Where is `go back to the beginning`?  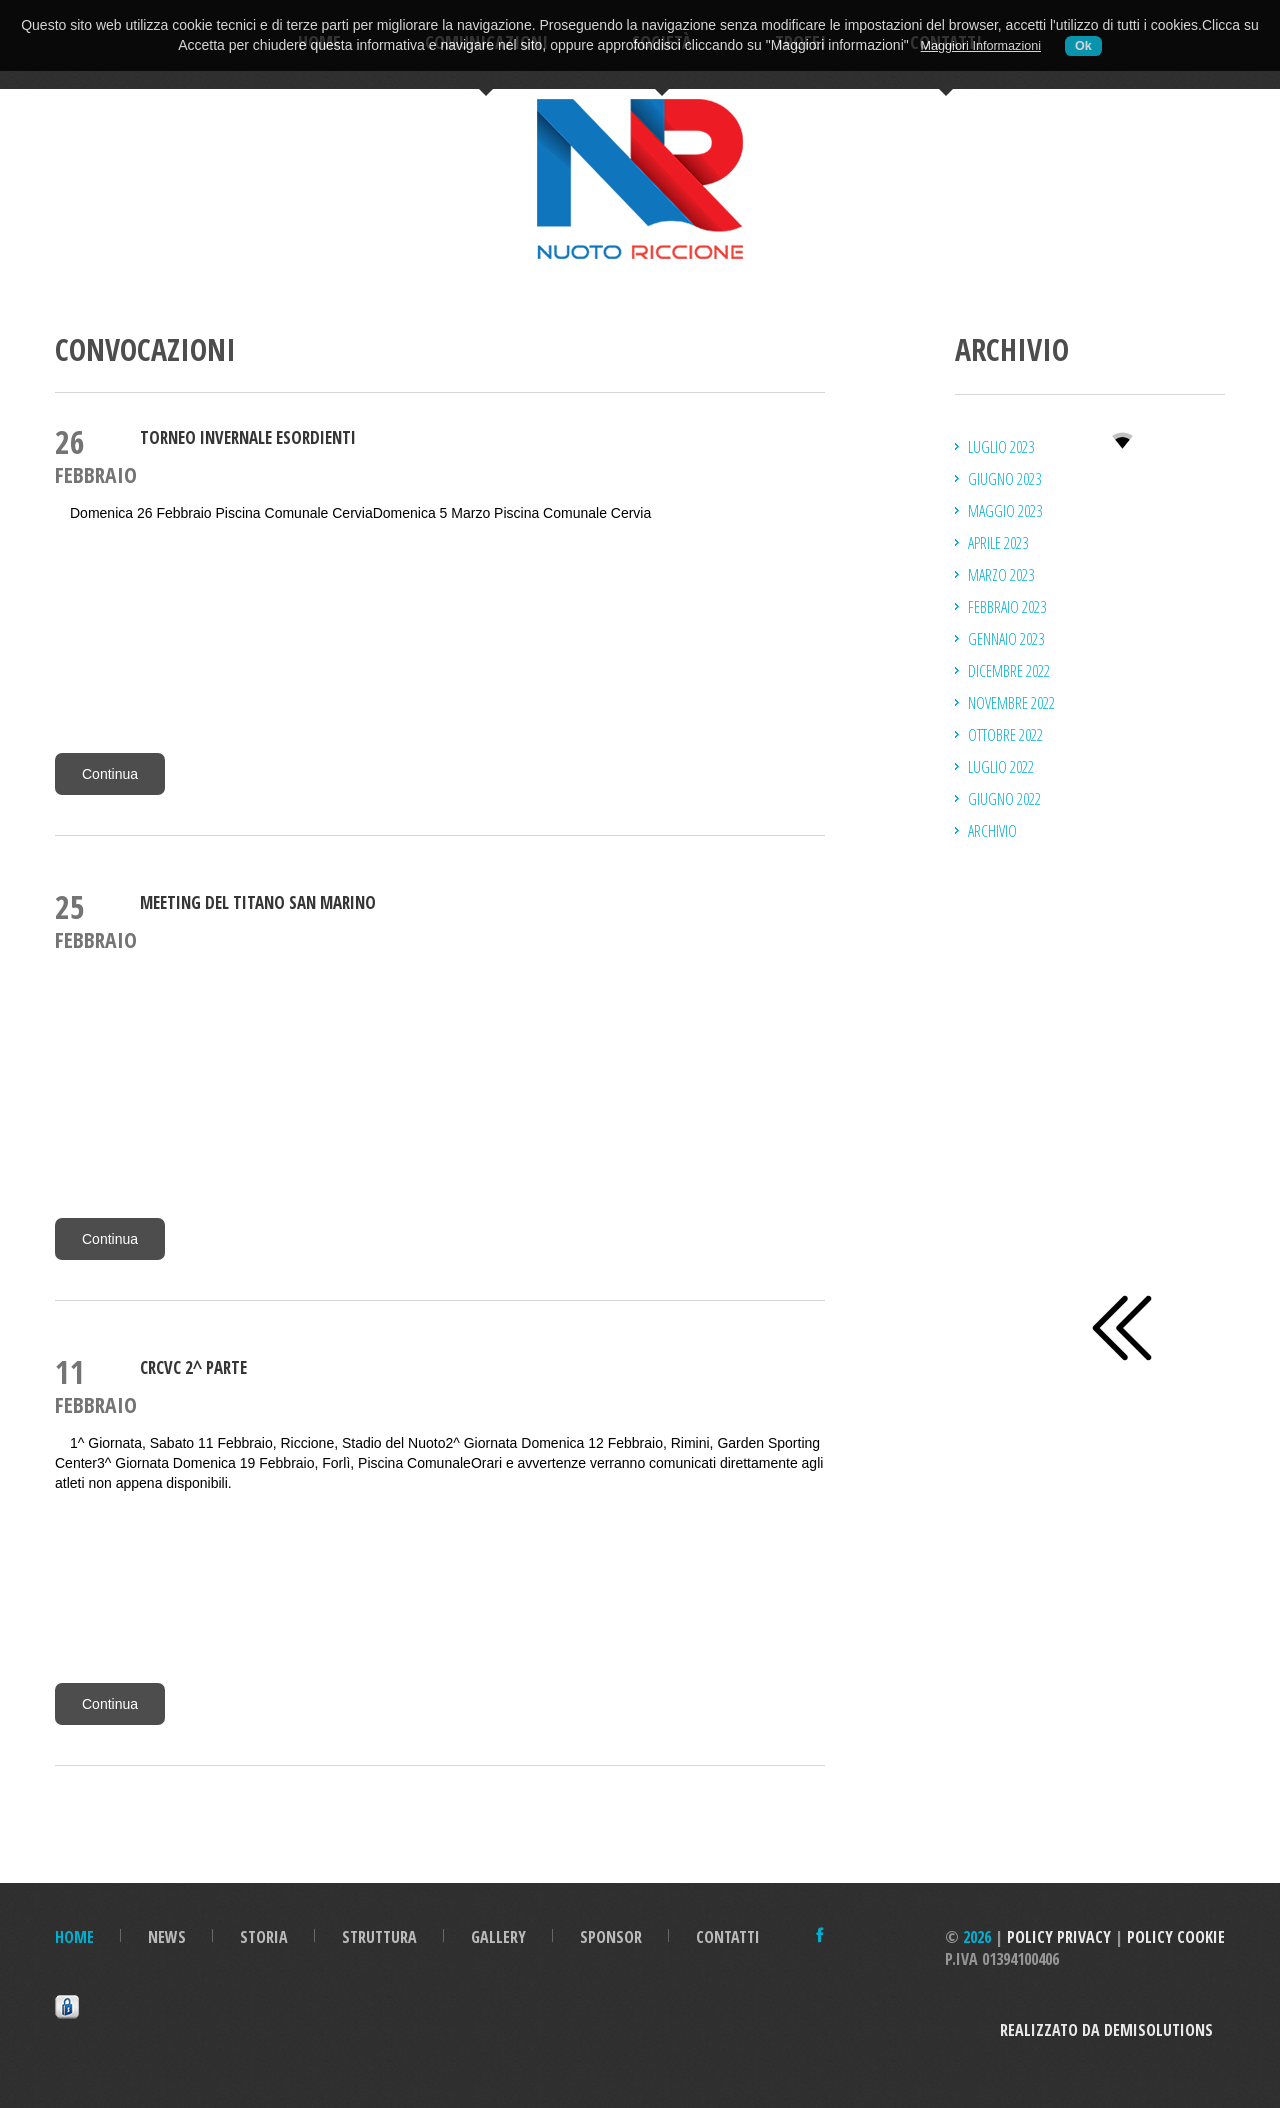 go back to the beginning is located at coordinates (1122, 1328).